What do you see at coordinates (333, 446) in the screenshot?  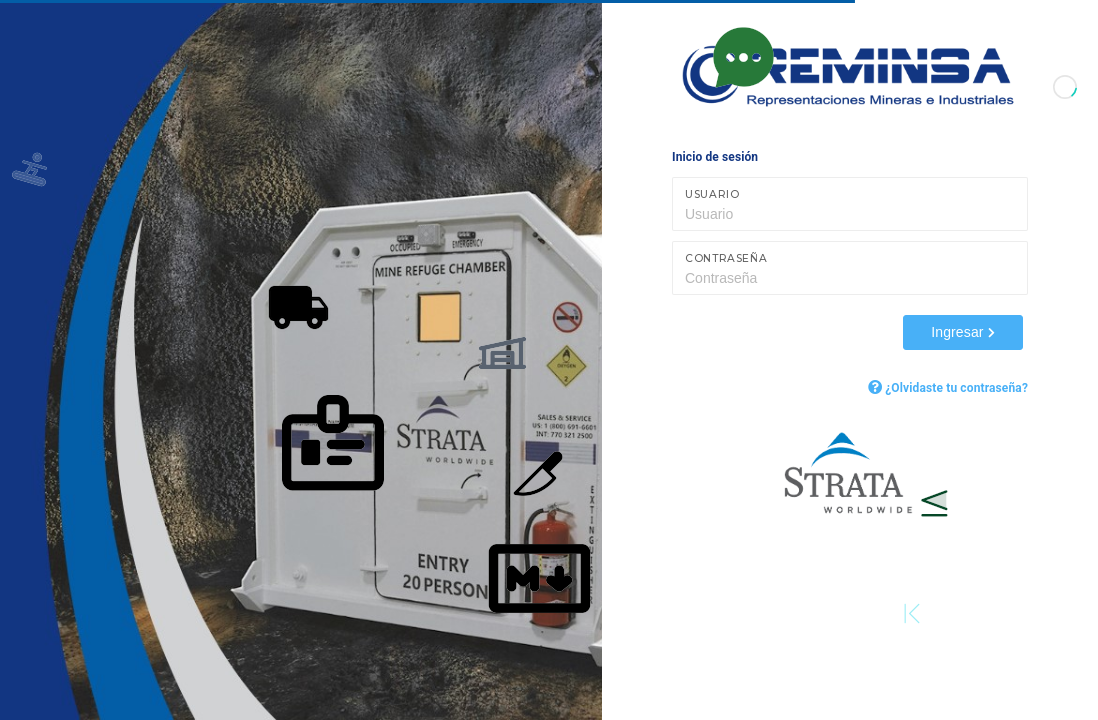 I see `view your profile or identification` at bounding box center [333, 446].